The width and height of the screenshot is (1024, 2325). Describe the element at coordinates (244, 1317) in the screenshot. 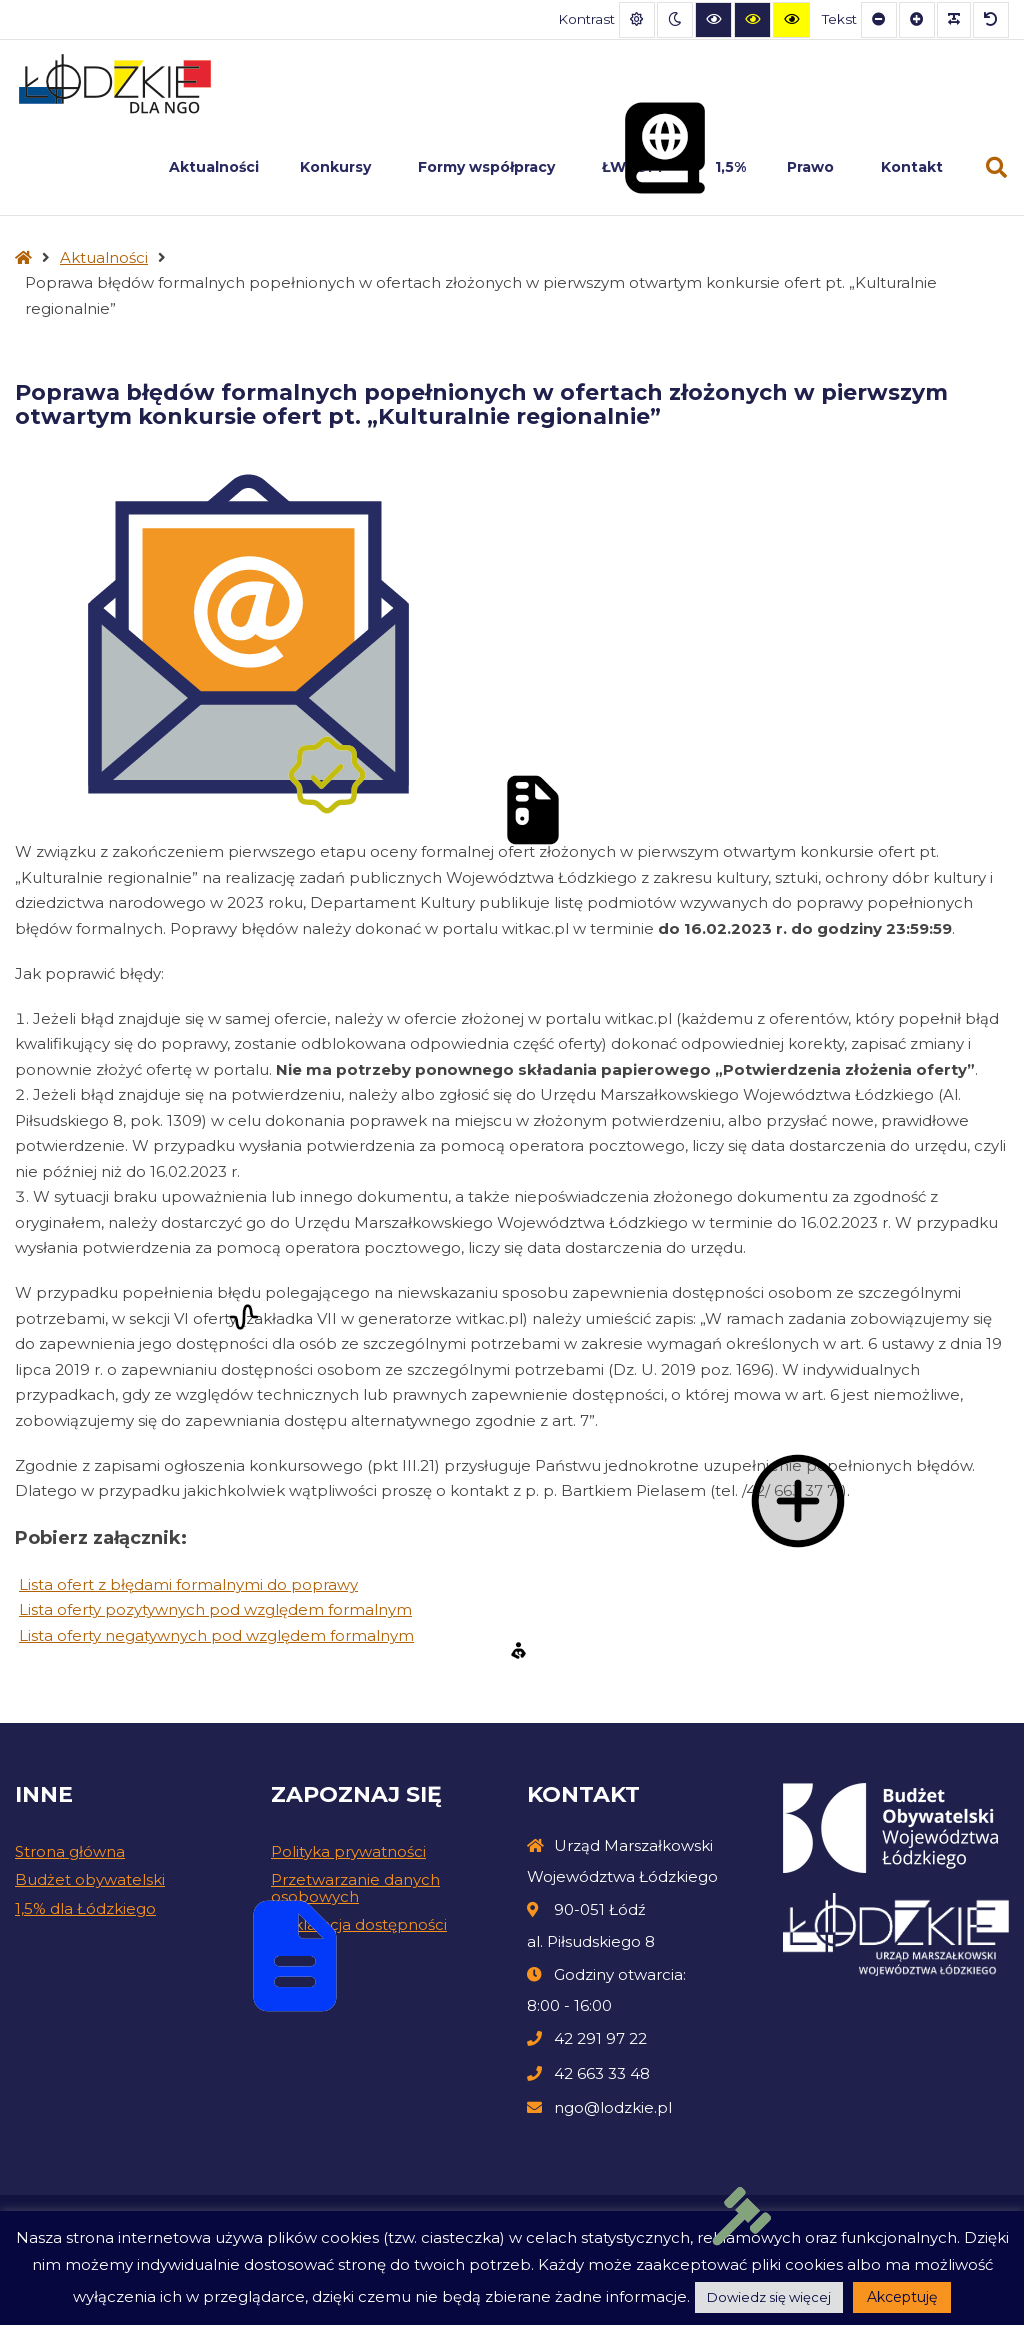

I see `adjust audio or sound wave settings` at that location.